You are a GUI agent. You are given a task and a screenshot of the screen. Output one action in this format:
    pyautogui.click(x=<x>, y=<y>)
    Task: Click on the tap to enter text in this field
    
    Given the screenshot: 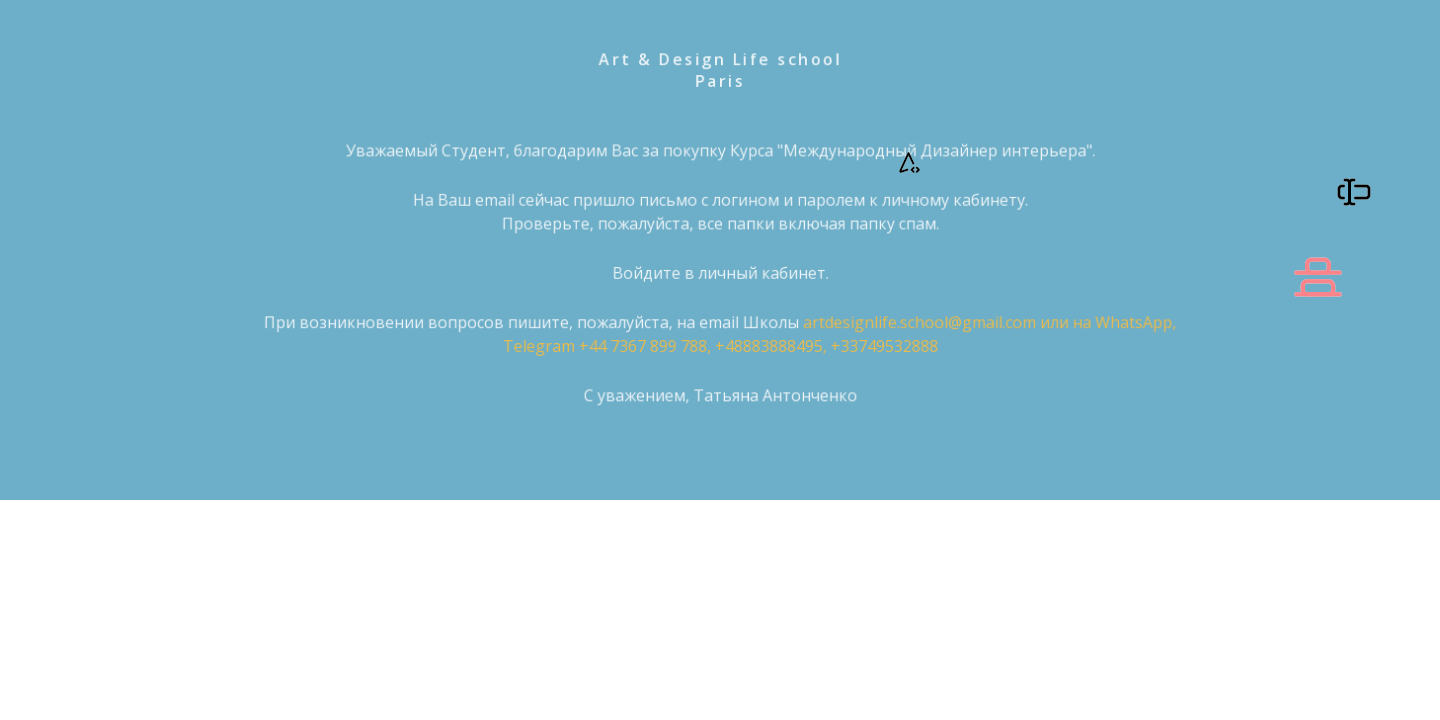 What is the action you would take?
    pyautogui.click(x=1354, y=192)
    